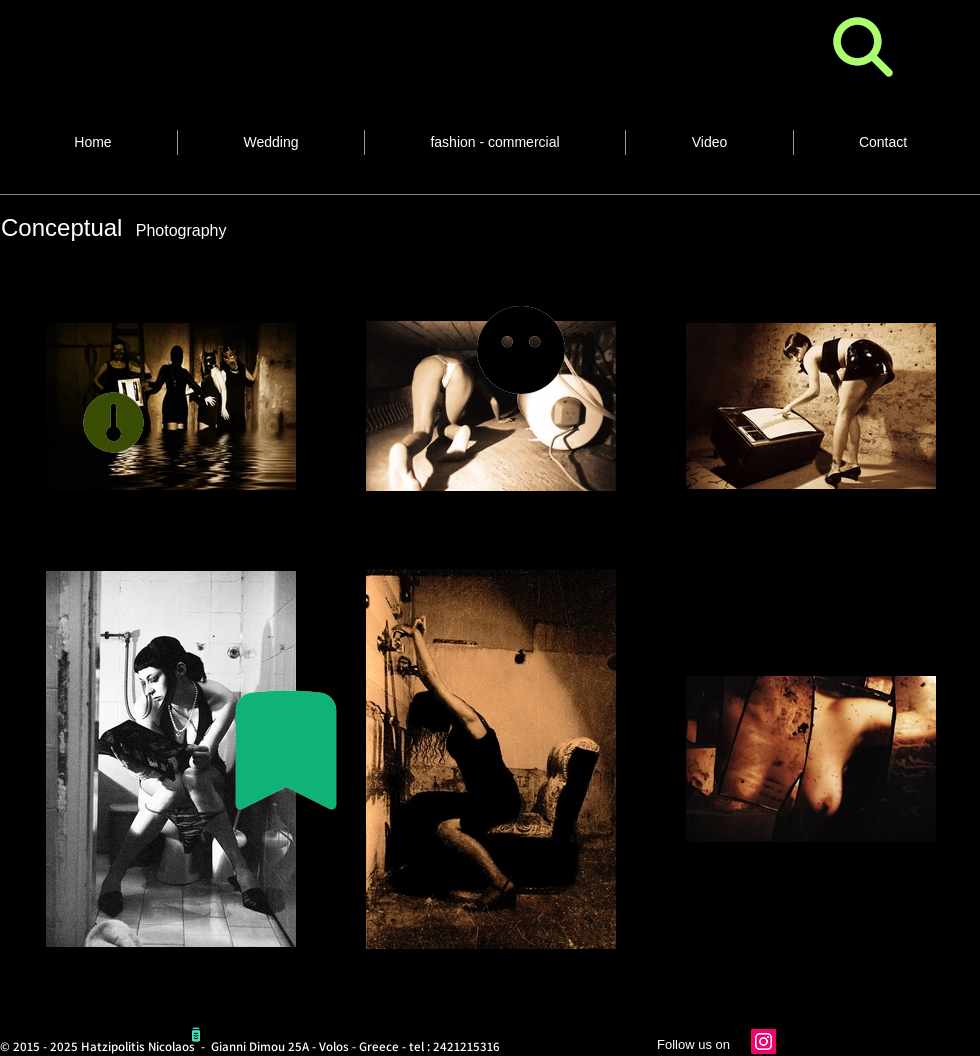 This screenshot has height=1056, width=980. What do you see at coordinates (196, 1035) in the screenshot?
I see `view stored grain or wheat inventory` at bounding box center [196, 1035].